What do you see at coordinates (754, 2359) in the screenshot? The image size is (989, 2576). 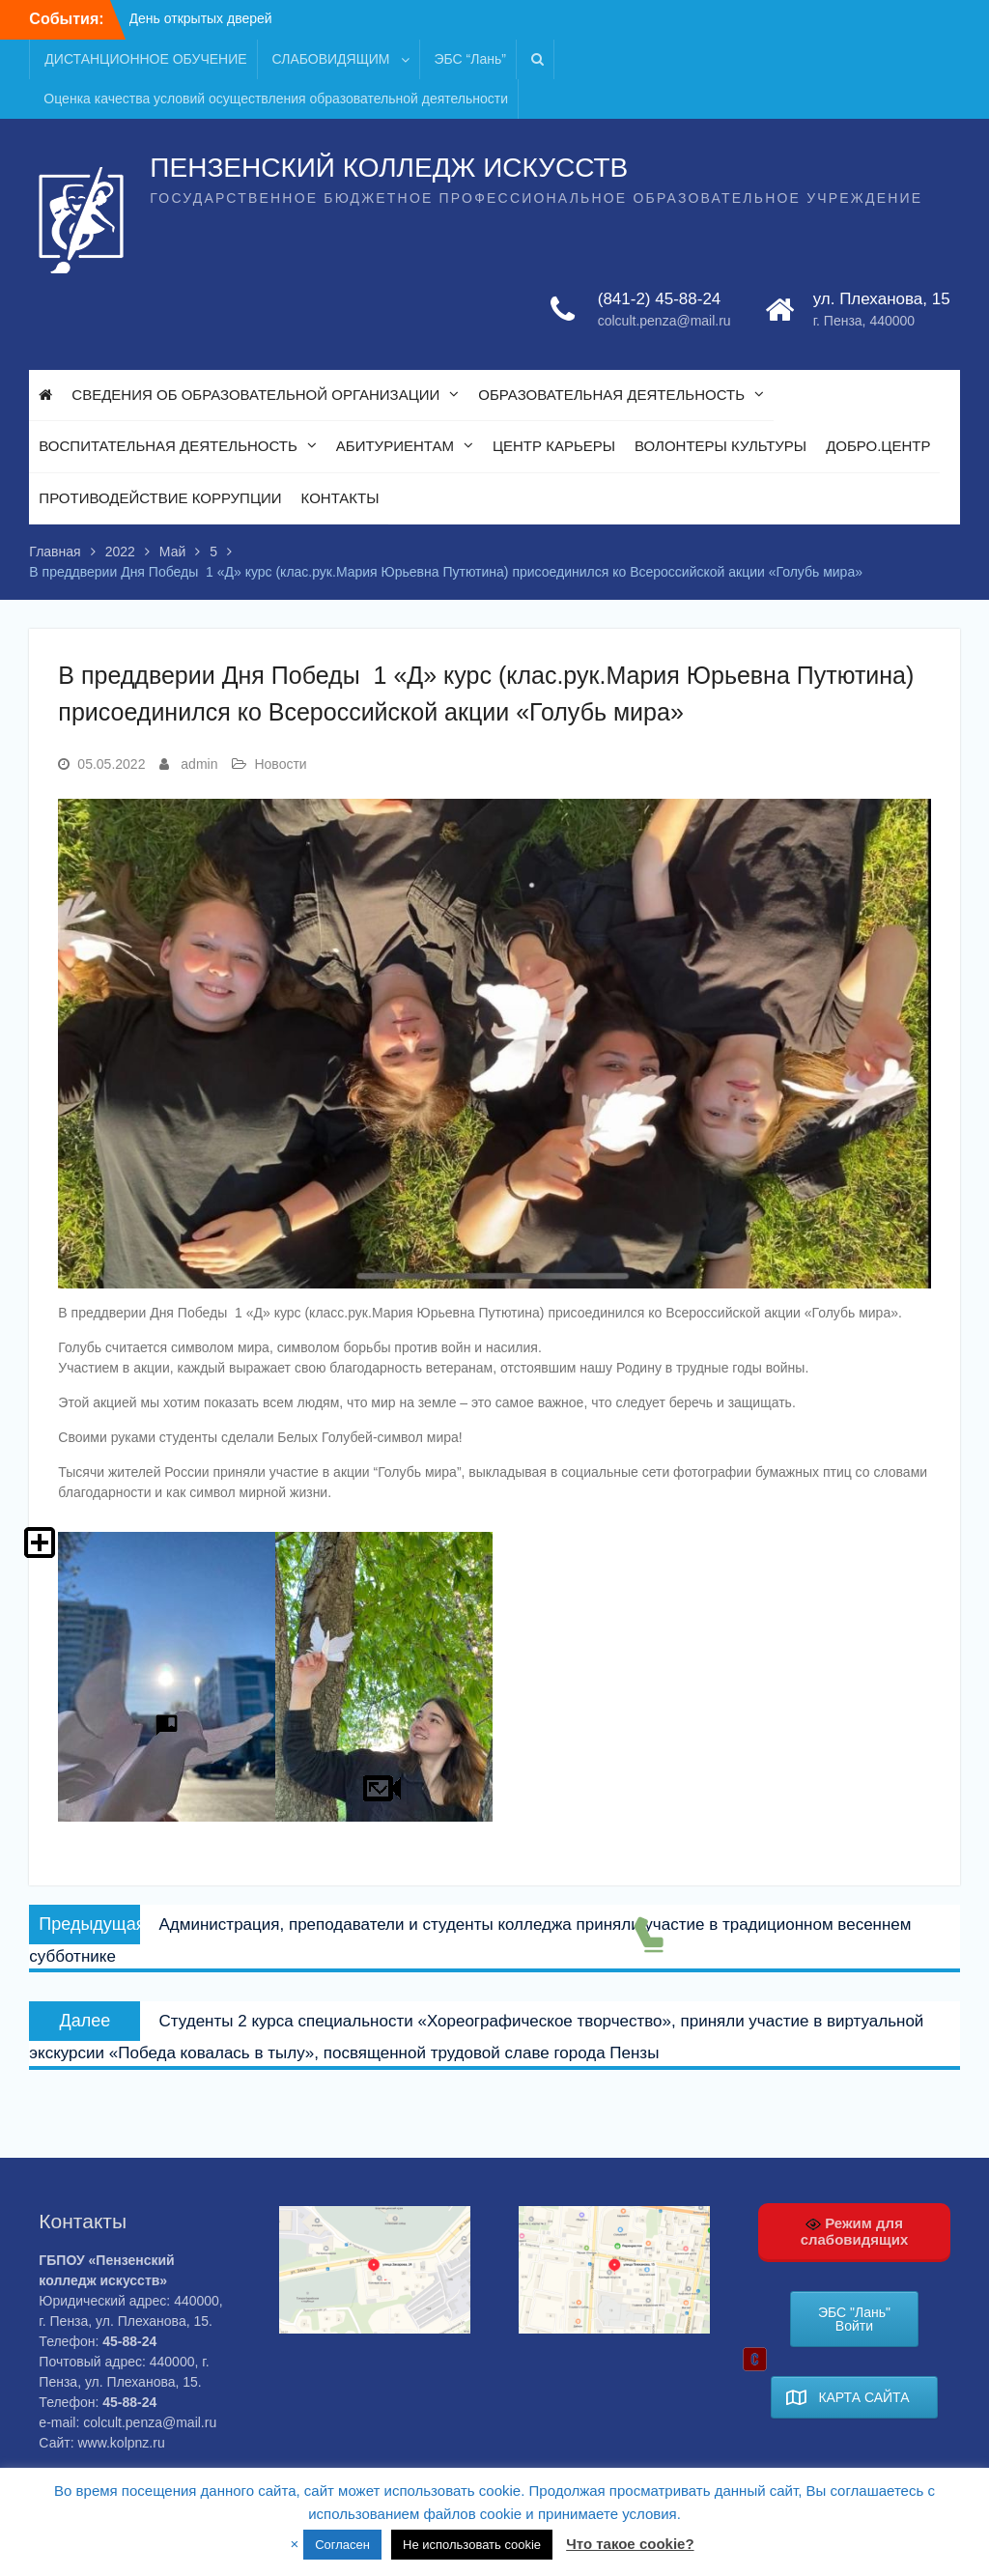 I see `indicates a "C" grade or rating` at bounding box center [754, 2359].